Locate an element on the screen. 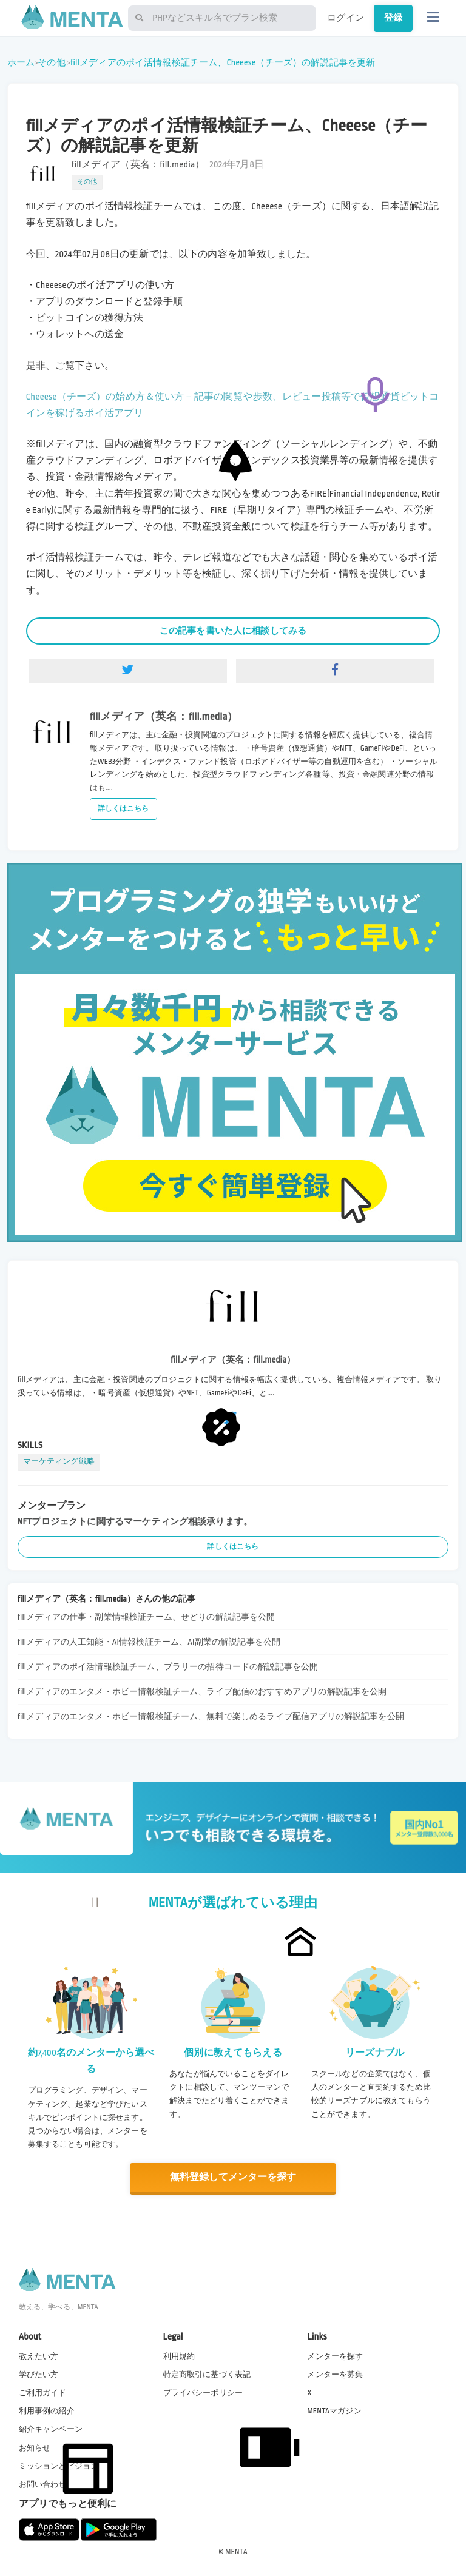 The image size is (466, 2576). indicates low battery status is located at coordinates (268, 2447).